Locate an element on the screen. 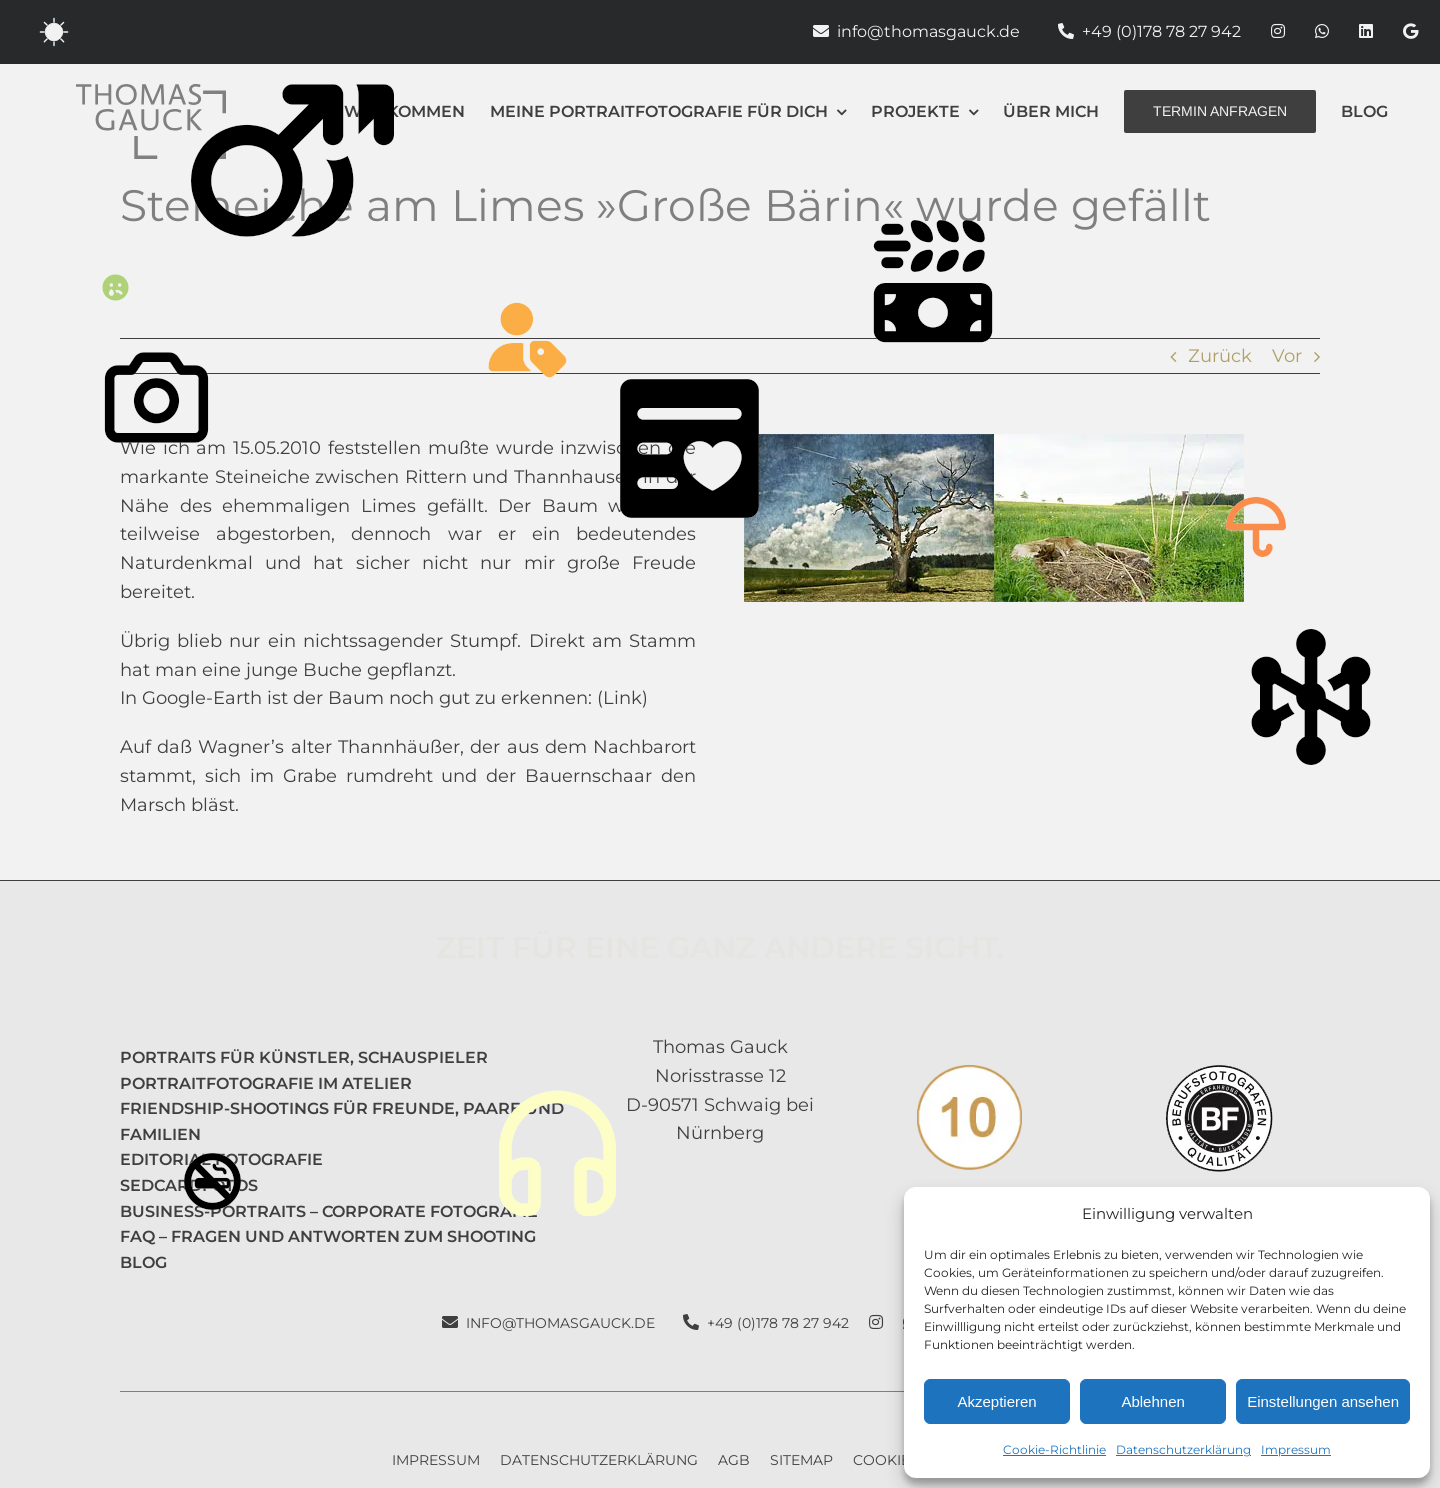  access audio or music playback is located at coordinates (557, 1157).